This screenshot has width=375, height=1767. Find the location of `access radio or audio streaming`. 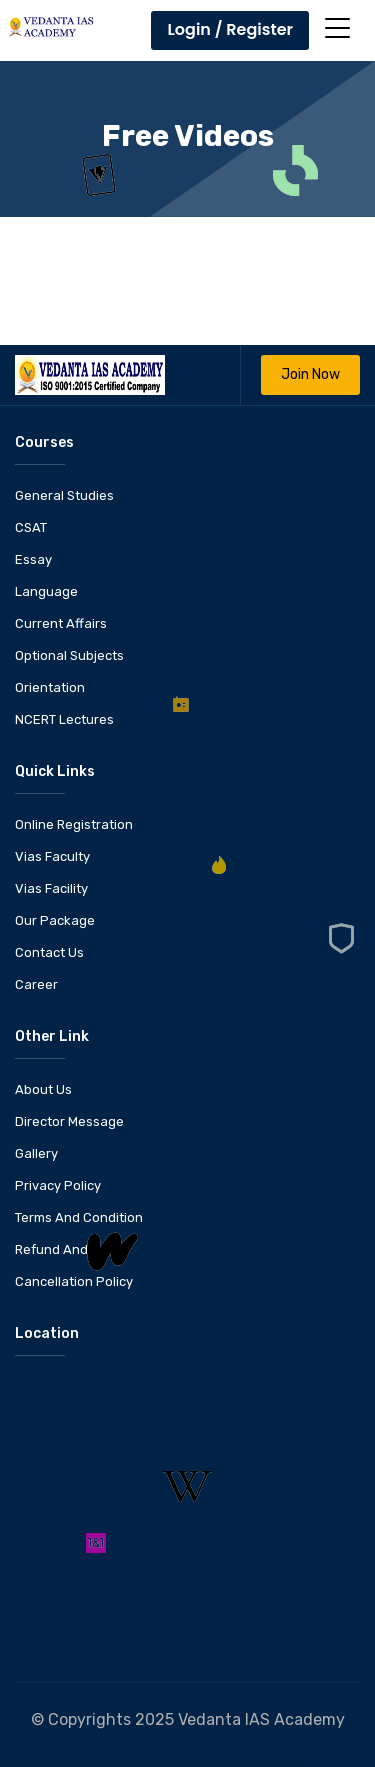

access radio or audio streaming is located at coordinates (181, 705).